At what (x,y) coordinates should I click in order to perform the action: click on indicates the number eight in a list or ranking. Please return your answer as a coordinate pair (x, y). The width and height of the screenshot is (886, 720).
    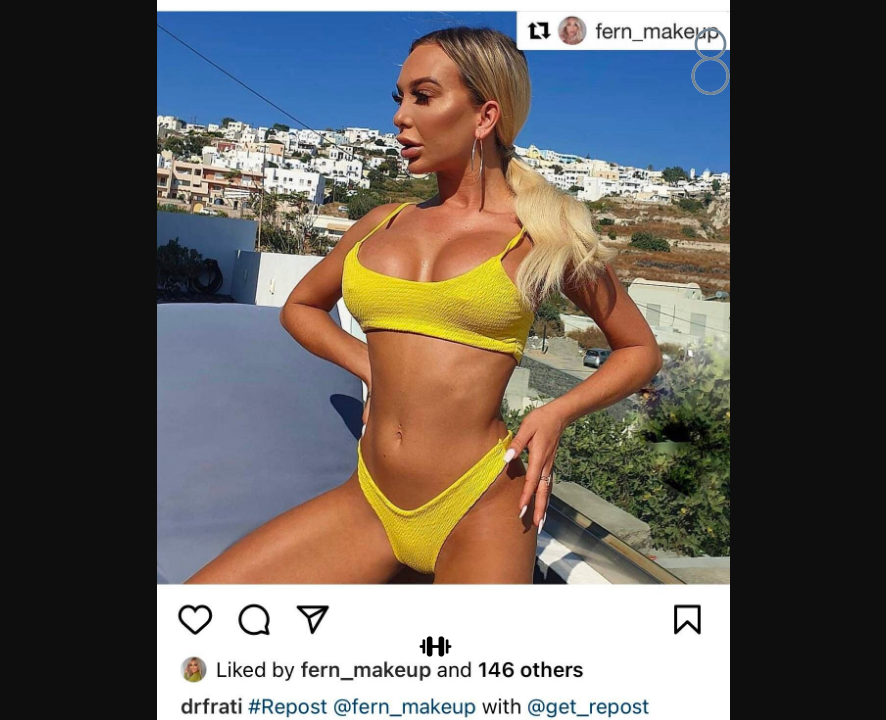
    Looking at the image, I should click on (710, 61).